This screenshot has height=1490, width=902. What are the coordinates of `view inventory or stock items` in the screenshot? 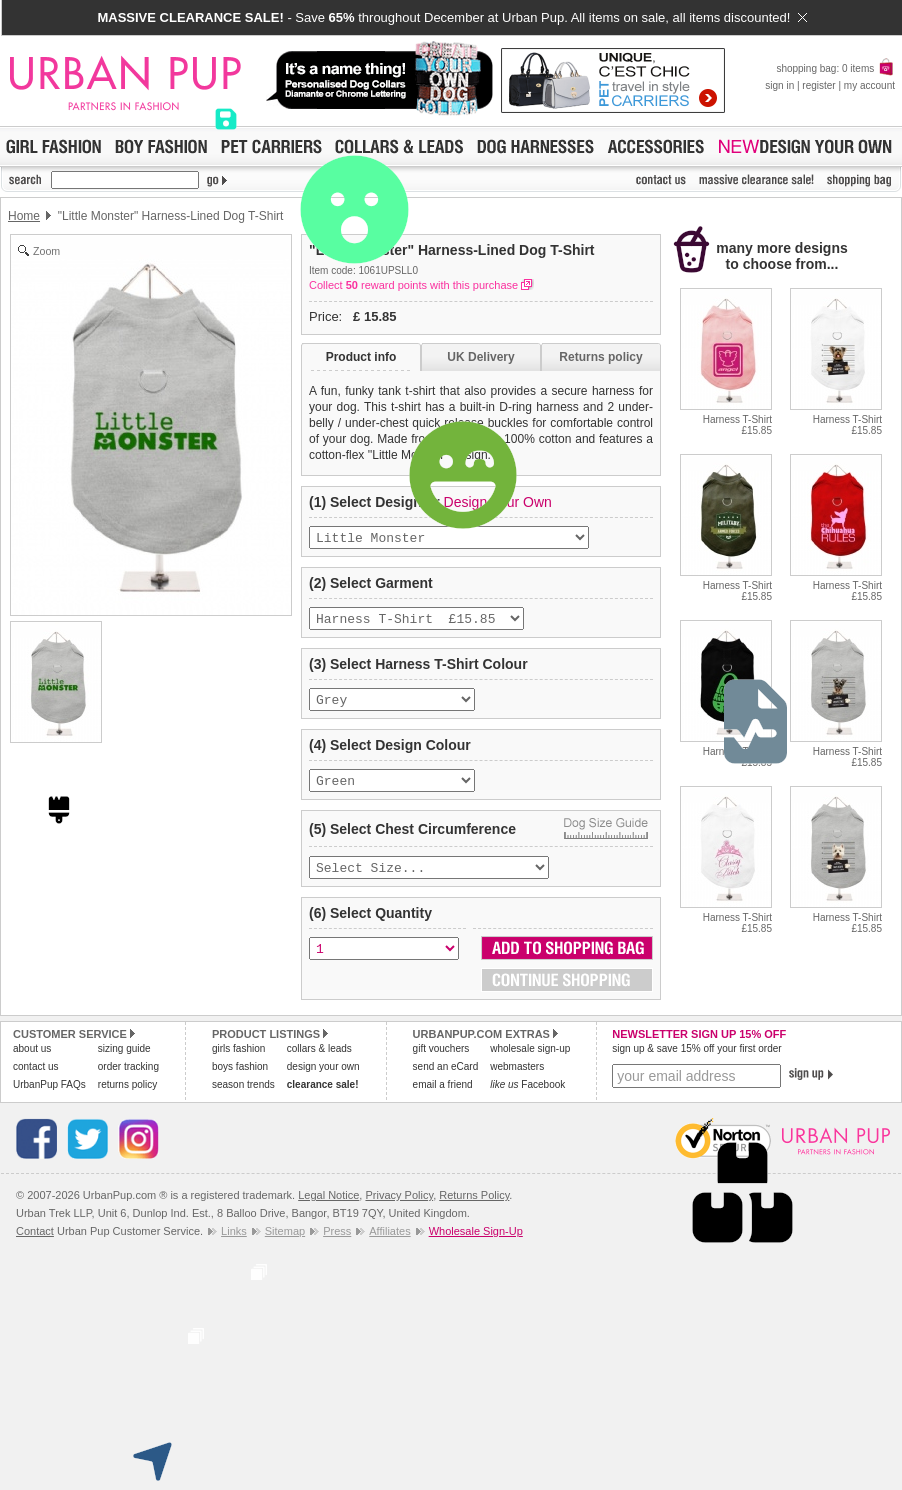 It's located at (742, 1192).